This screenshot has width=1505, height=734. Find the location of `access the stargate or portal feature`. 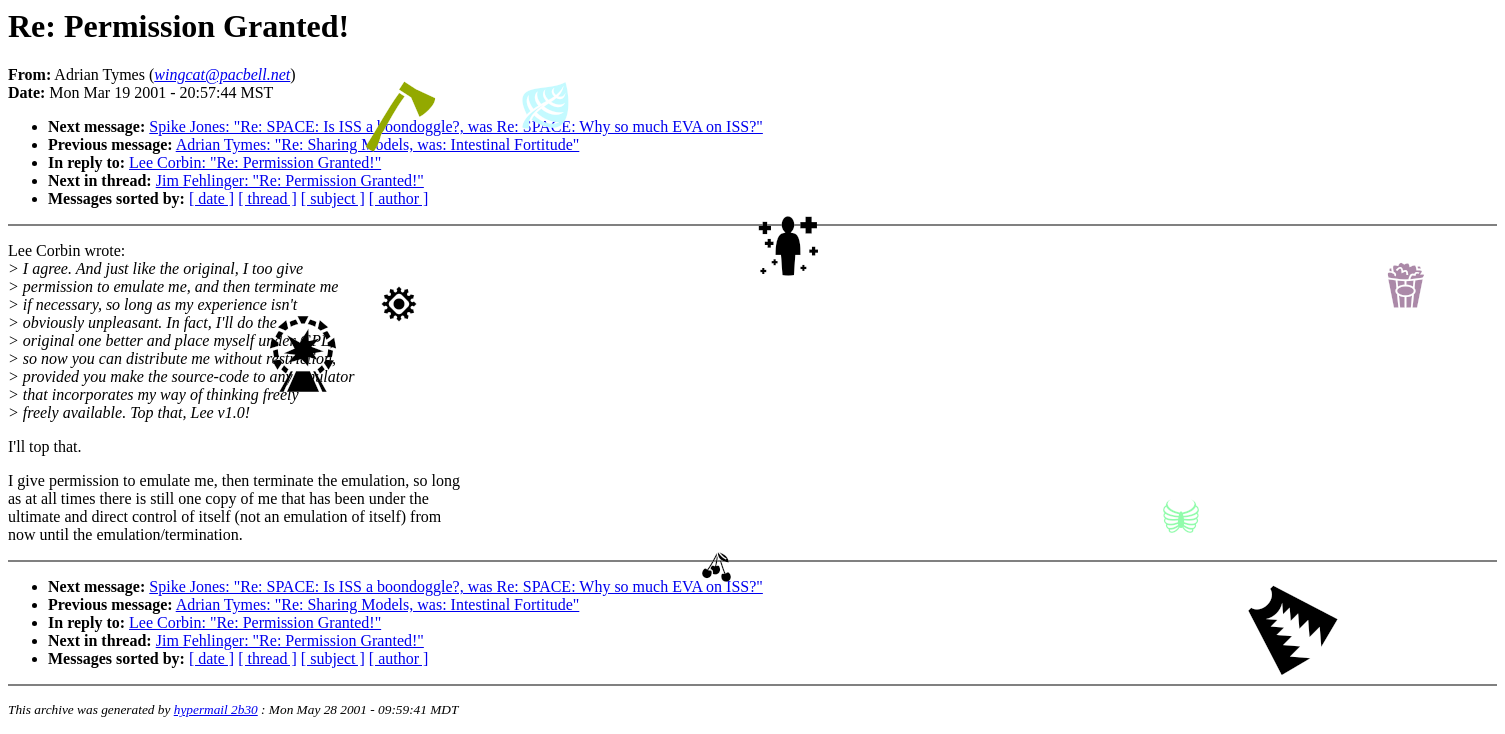

access the stargate or portal feature is located at coordinates (303, 354).